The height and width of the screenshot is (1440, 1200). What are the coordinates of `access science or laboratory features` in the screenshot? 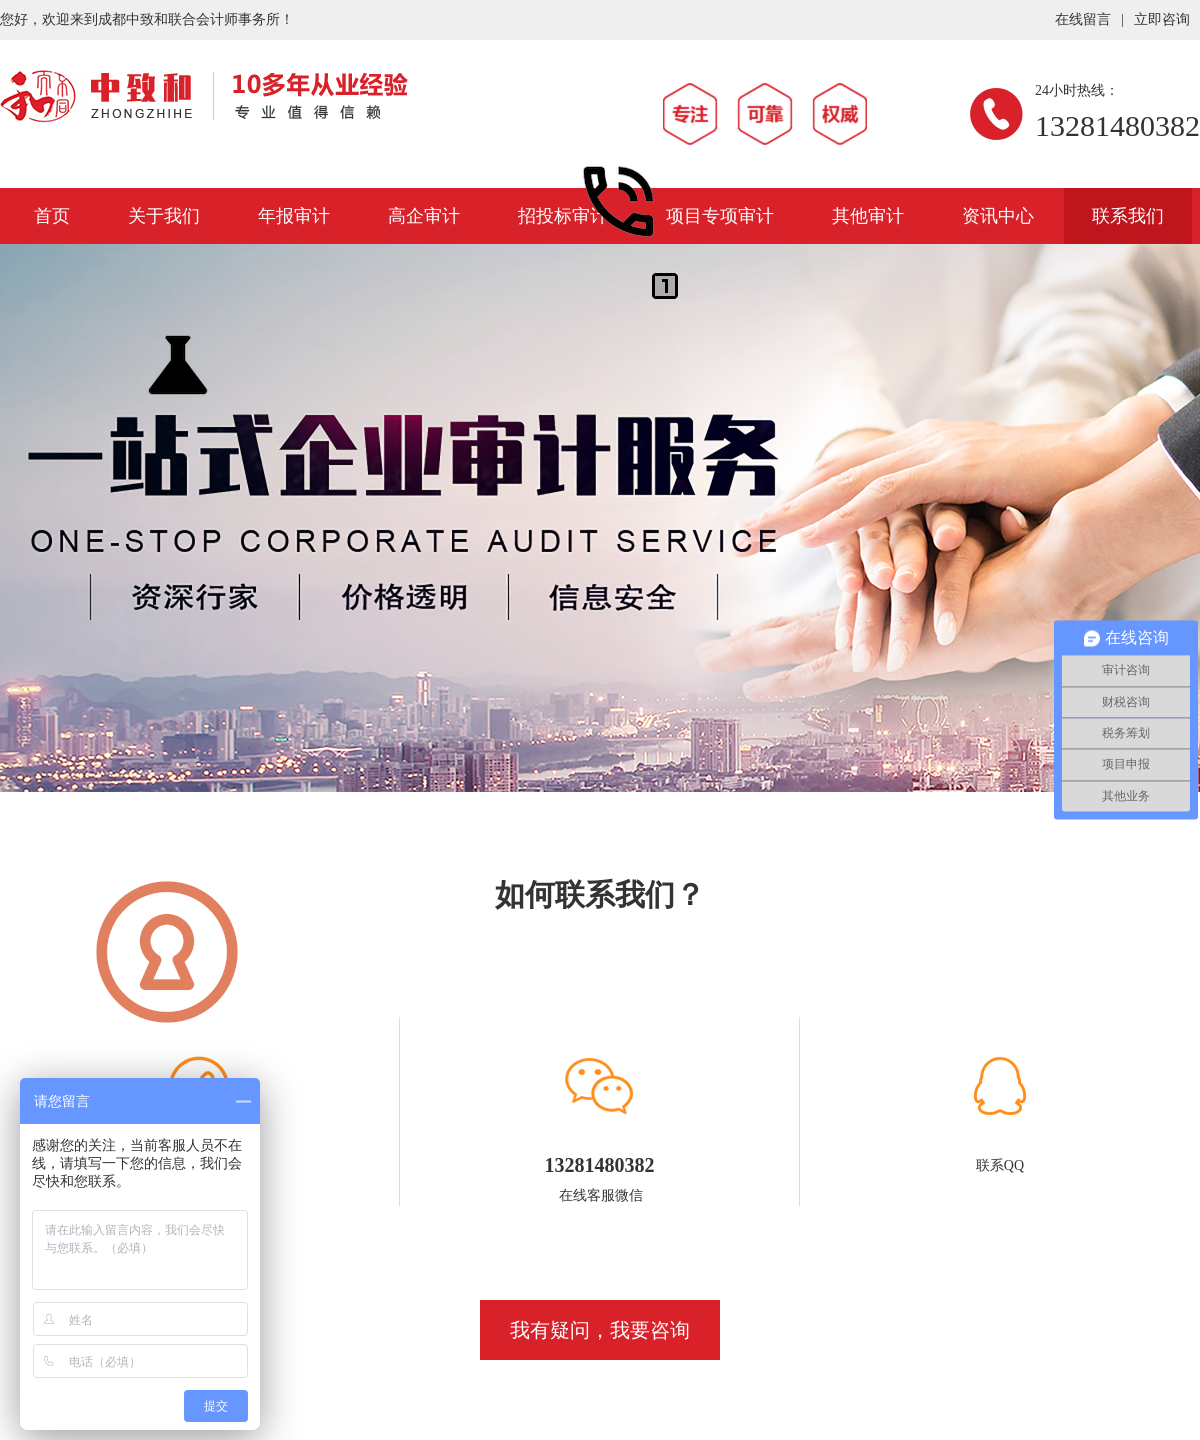 It's located at (178, 365).